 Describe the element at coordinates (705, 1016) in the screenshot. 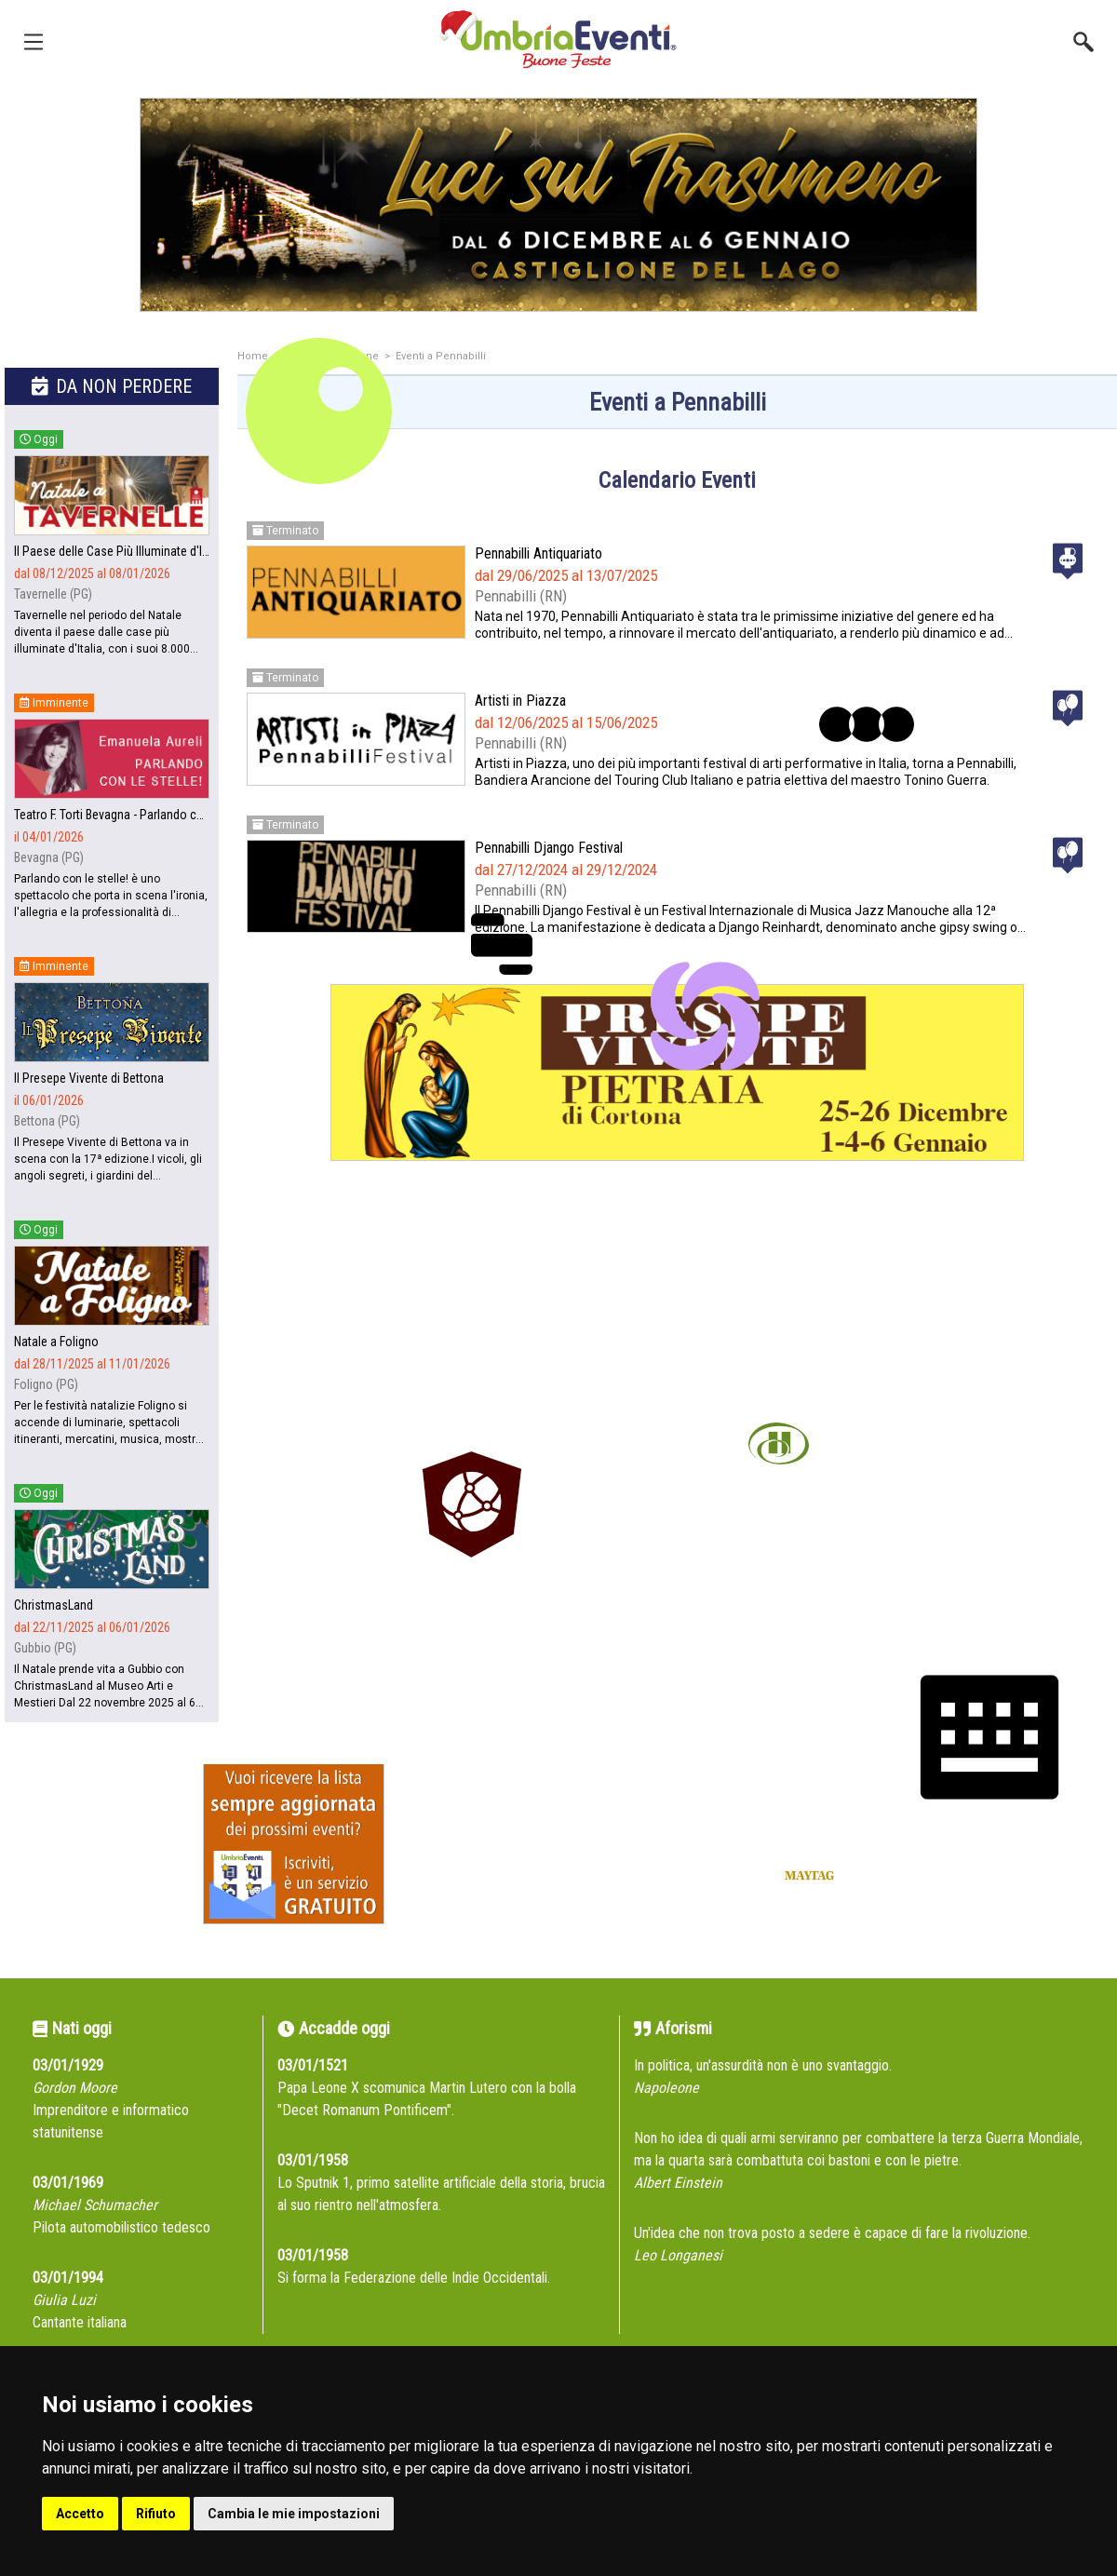

I see `open the sololearn app` at that location.